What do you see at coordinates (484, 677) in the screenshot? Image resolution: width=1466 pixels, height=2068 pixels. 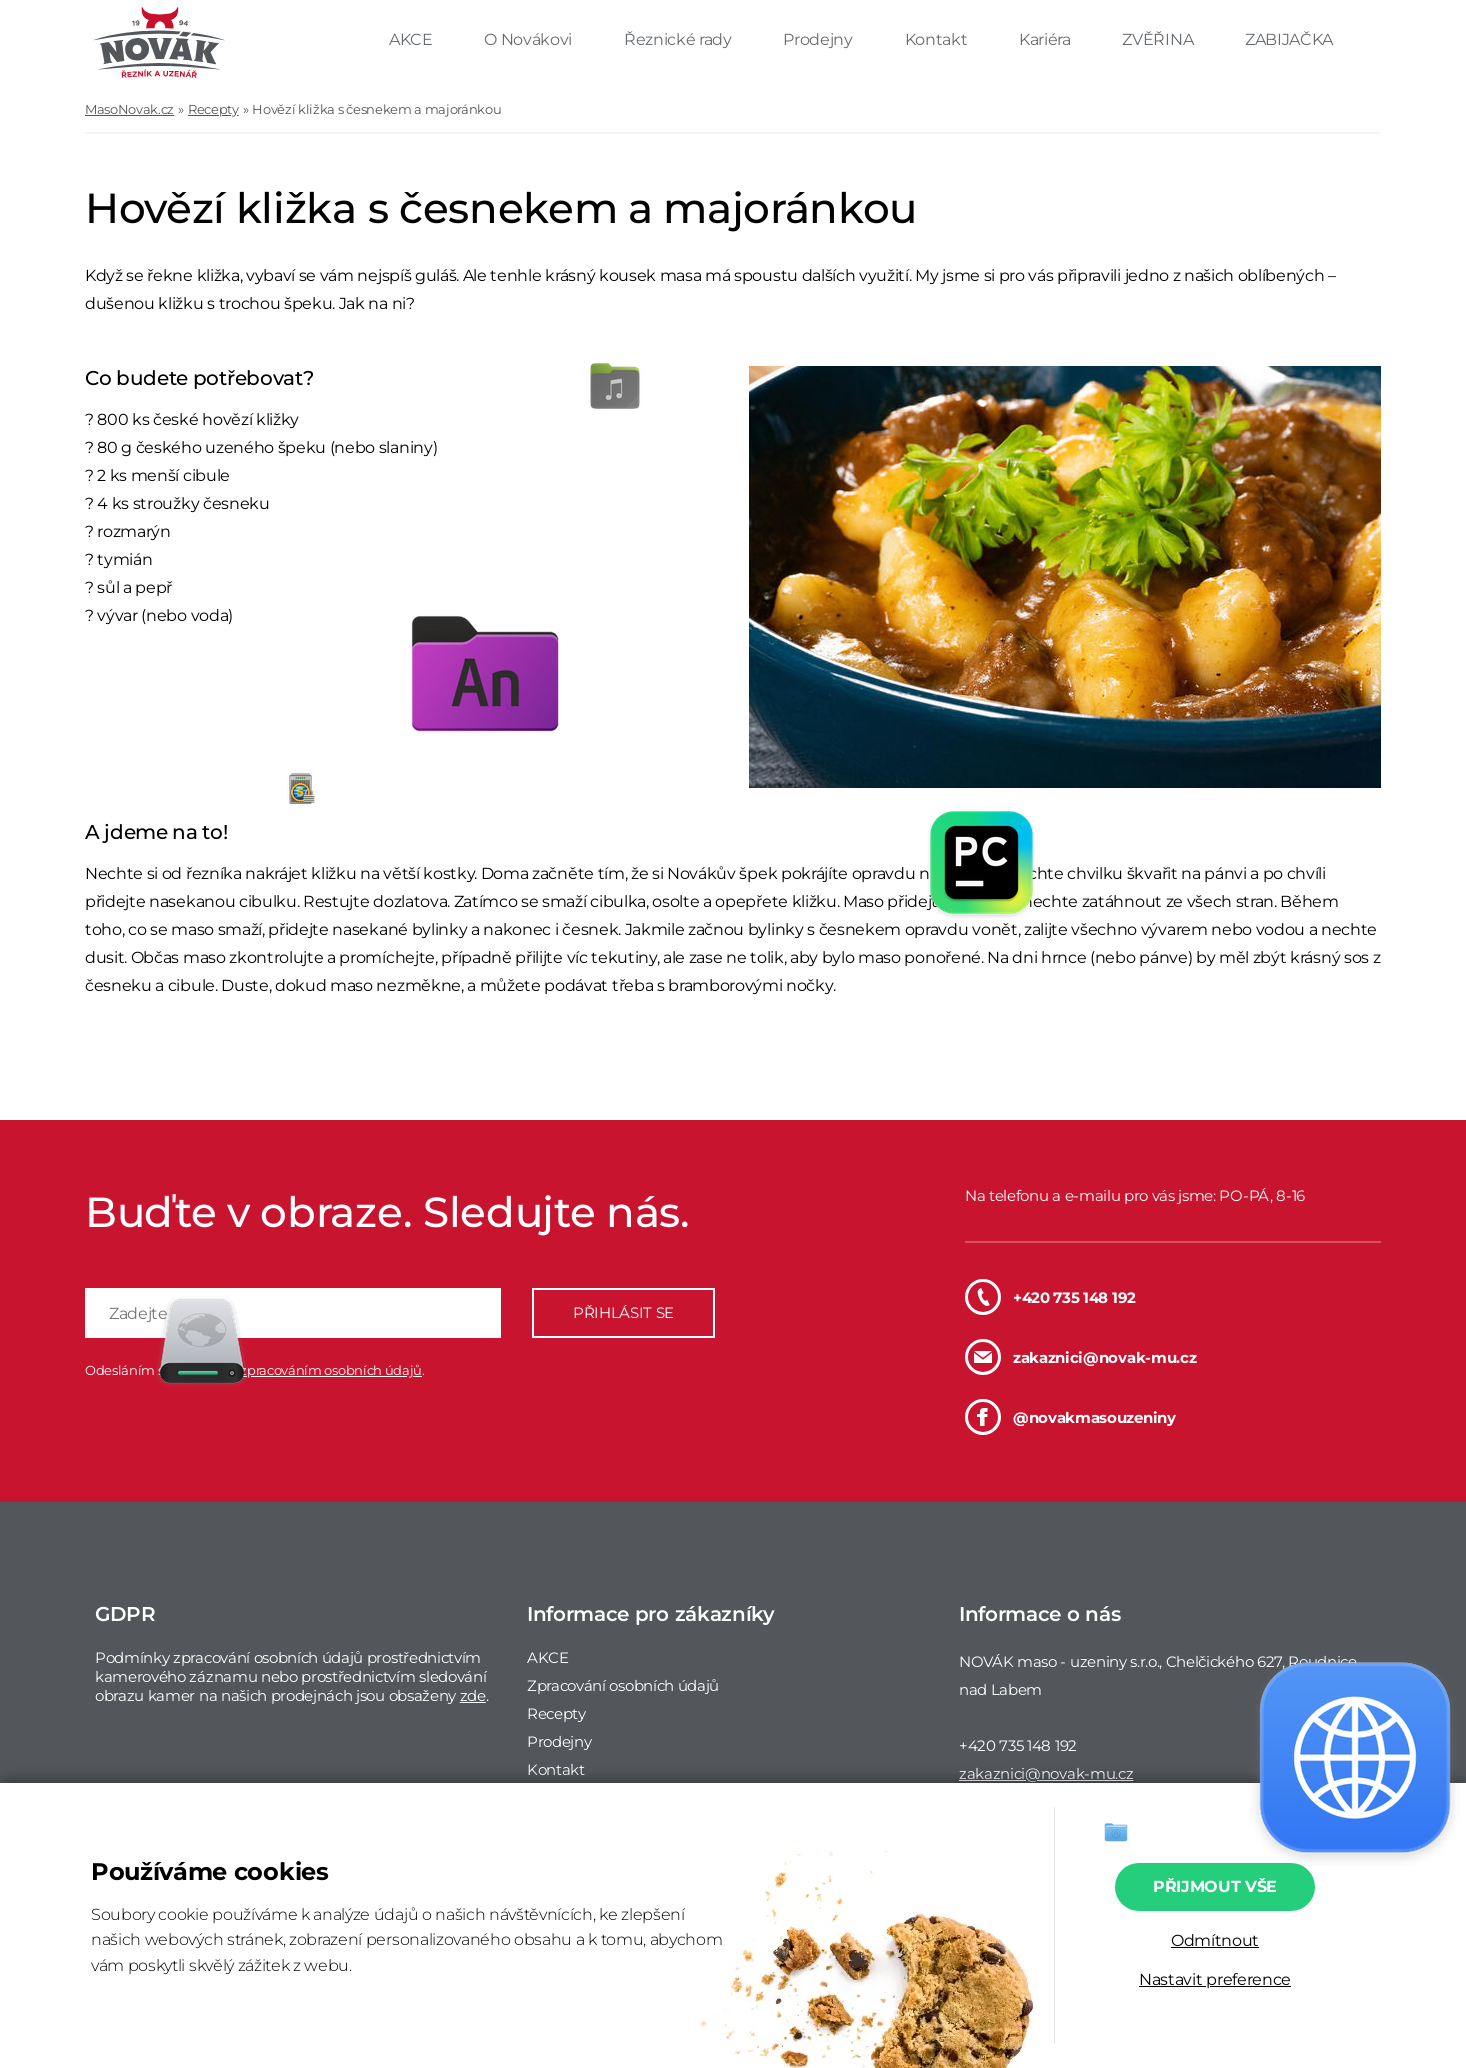 I see `open folder containing Adobe Animate project files` at bounding box center [484, 677].